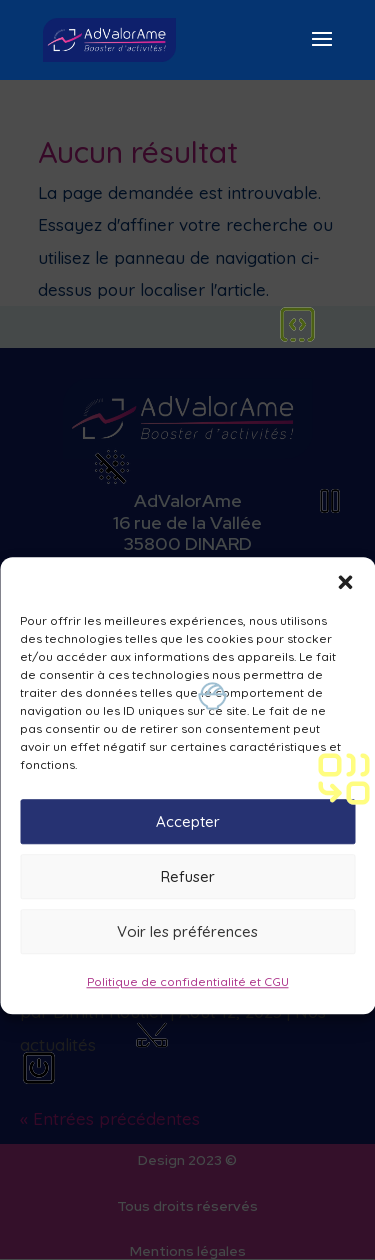  What do you see at coordinates (330, 501) in the screenshot?
I see `stretch or resize content vertically` at bounding box center [330, 501].